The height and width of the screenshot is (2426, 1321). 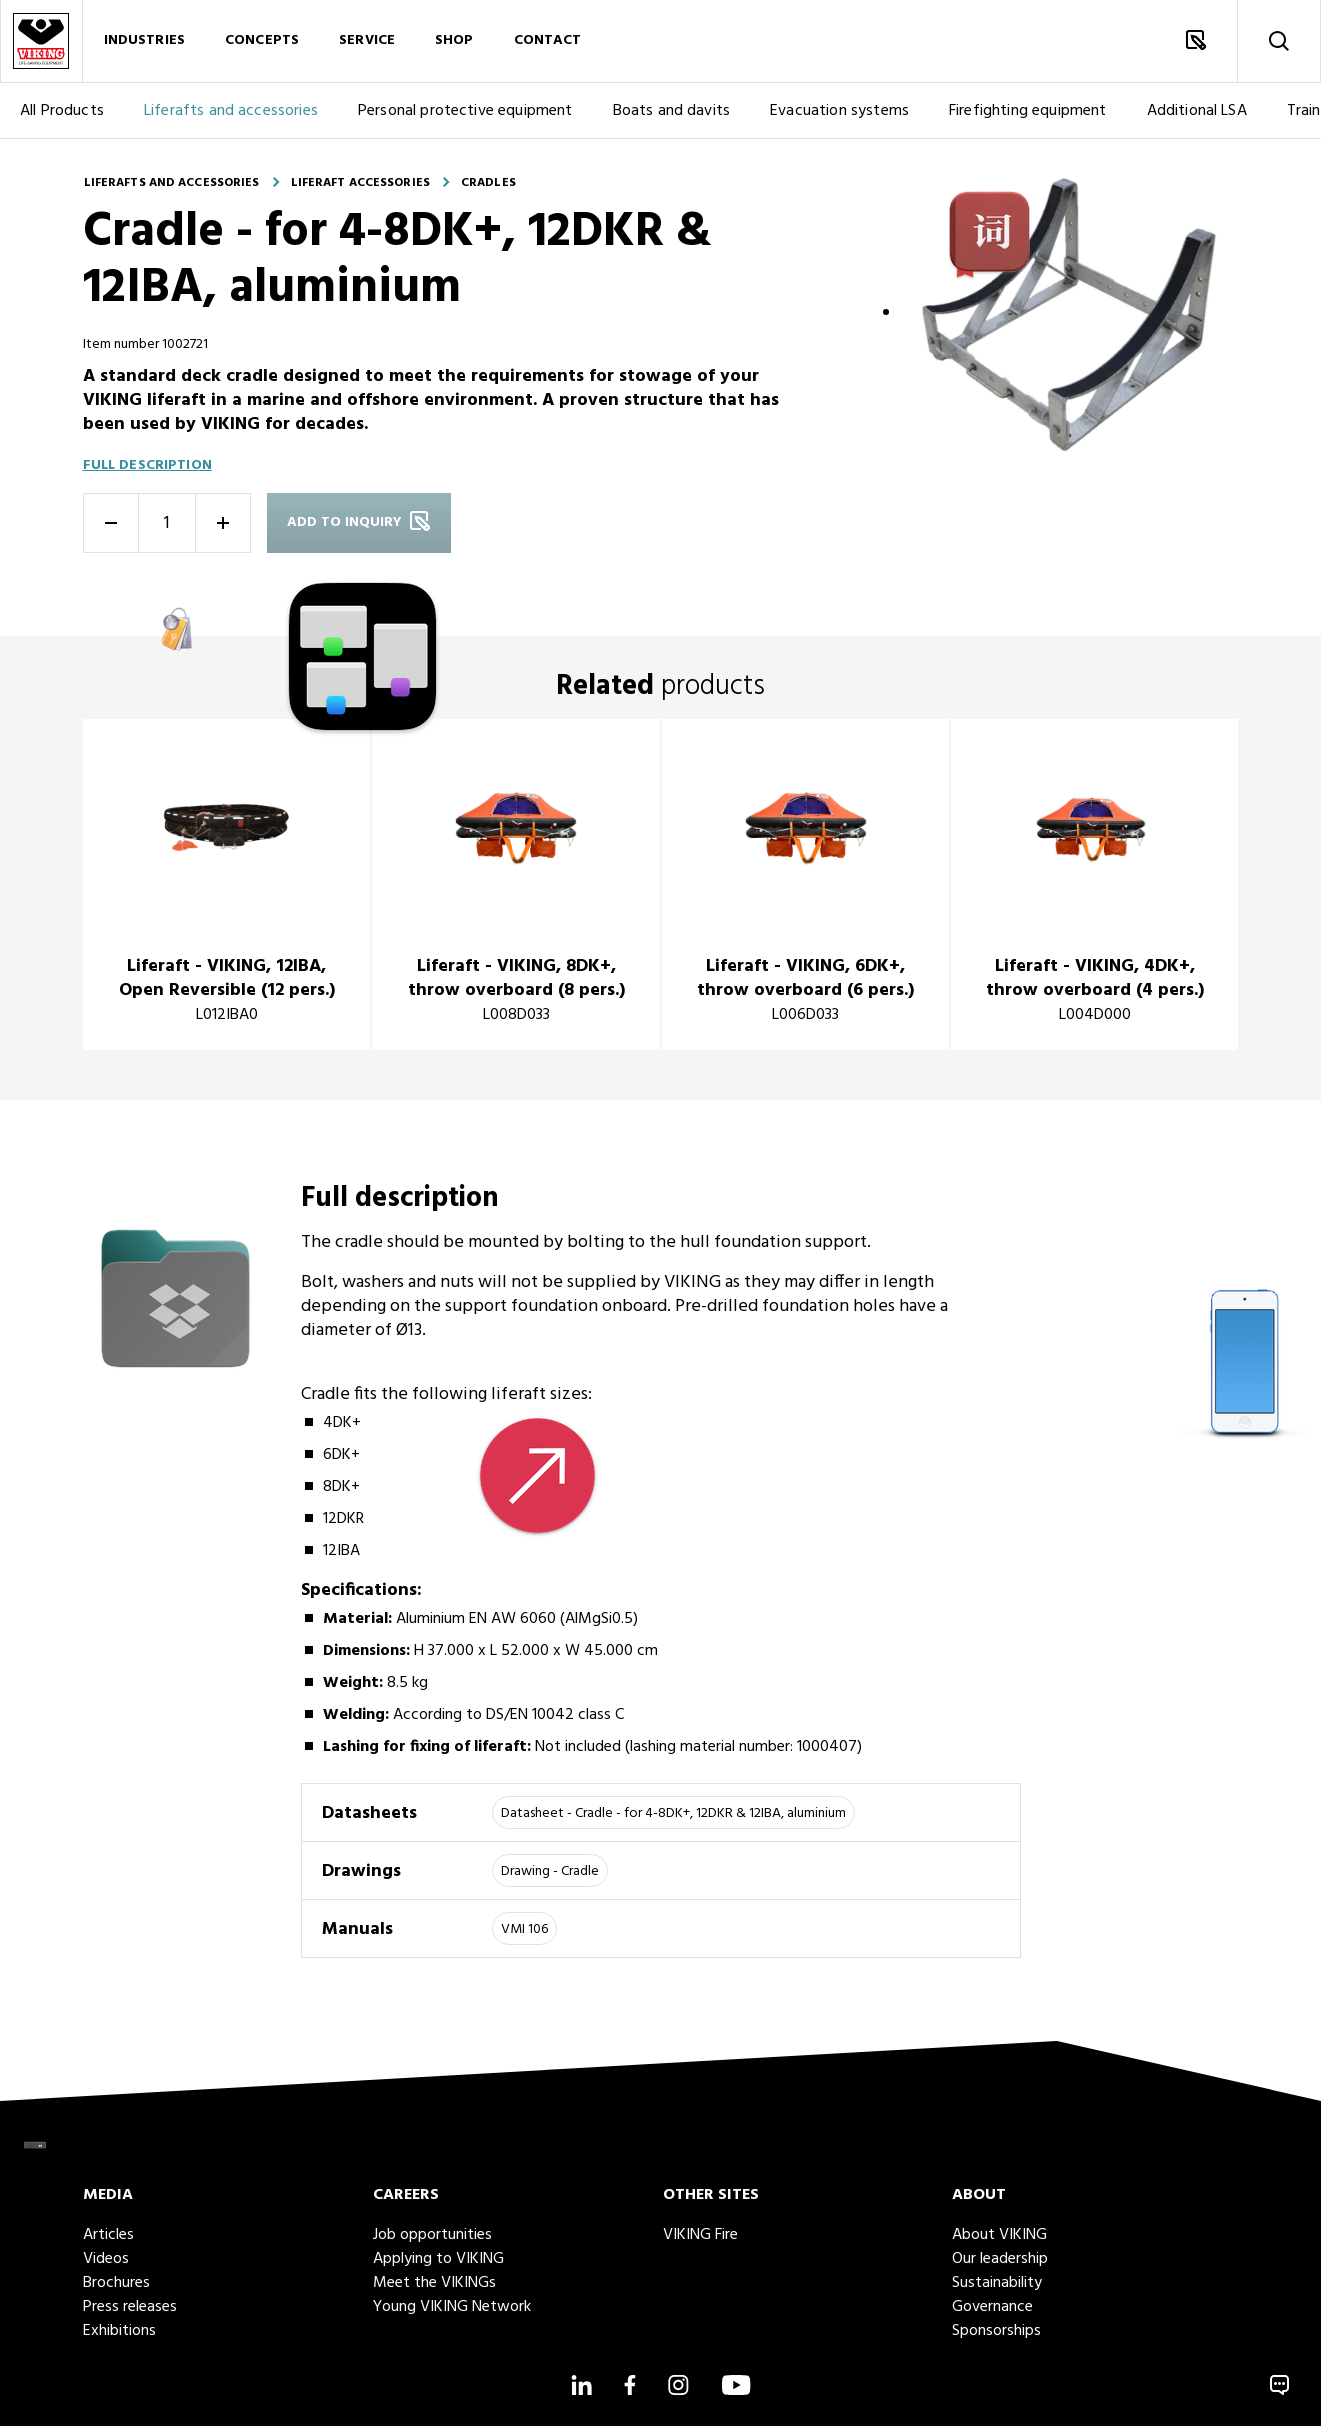 What do you see at coordinates (177, 629) in the screenshot?
I see `access kerberos authentication settings` at bounding box center [177, 629].